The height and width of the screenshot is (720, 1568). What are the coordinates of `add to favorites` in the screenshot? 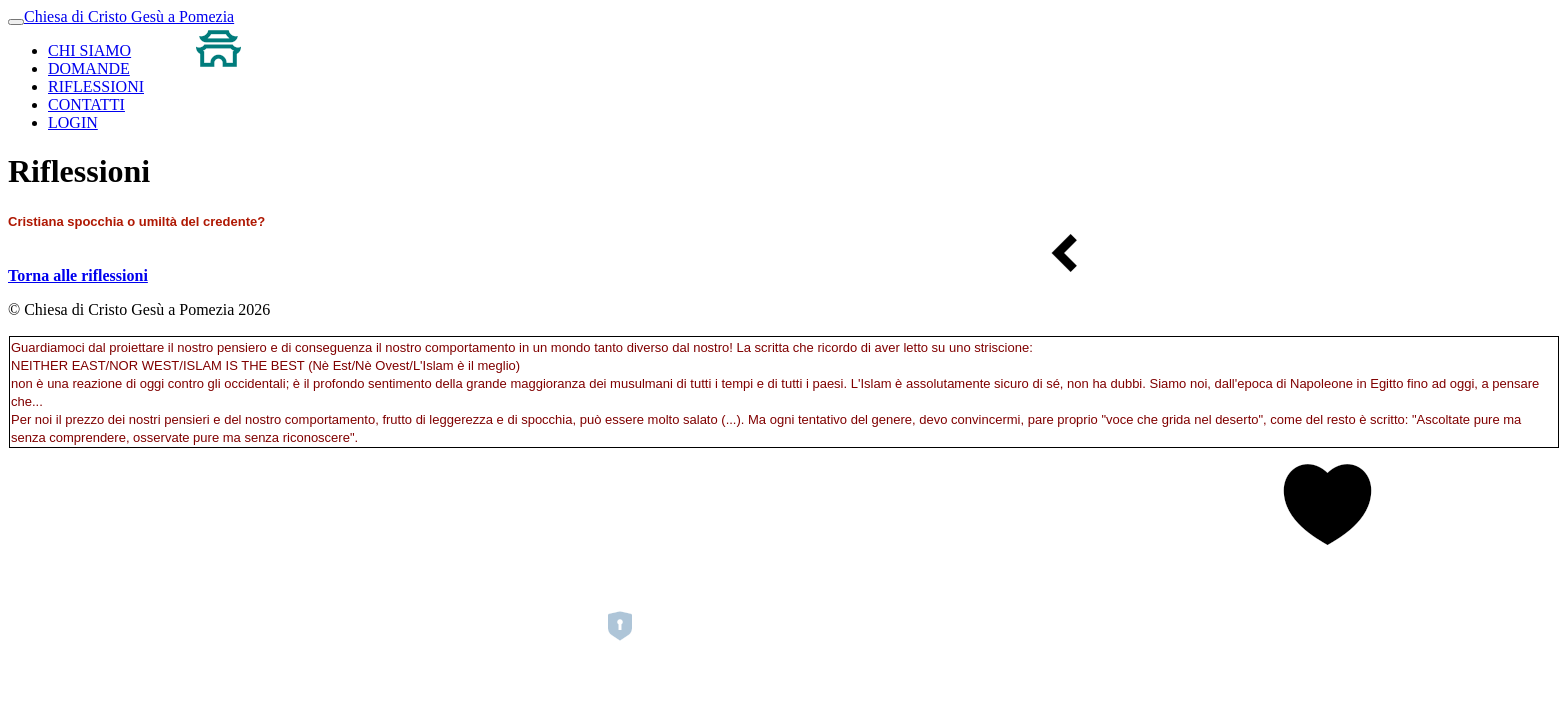 It's located at (1327, 503).